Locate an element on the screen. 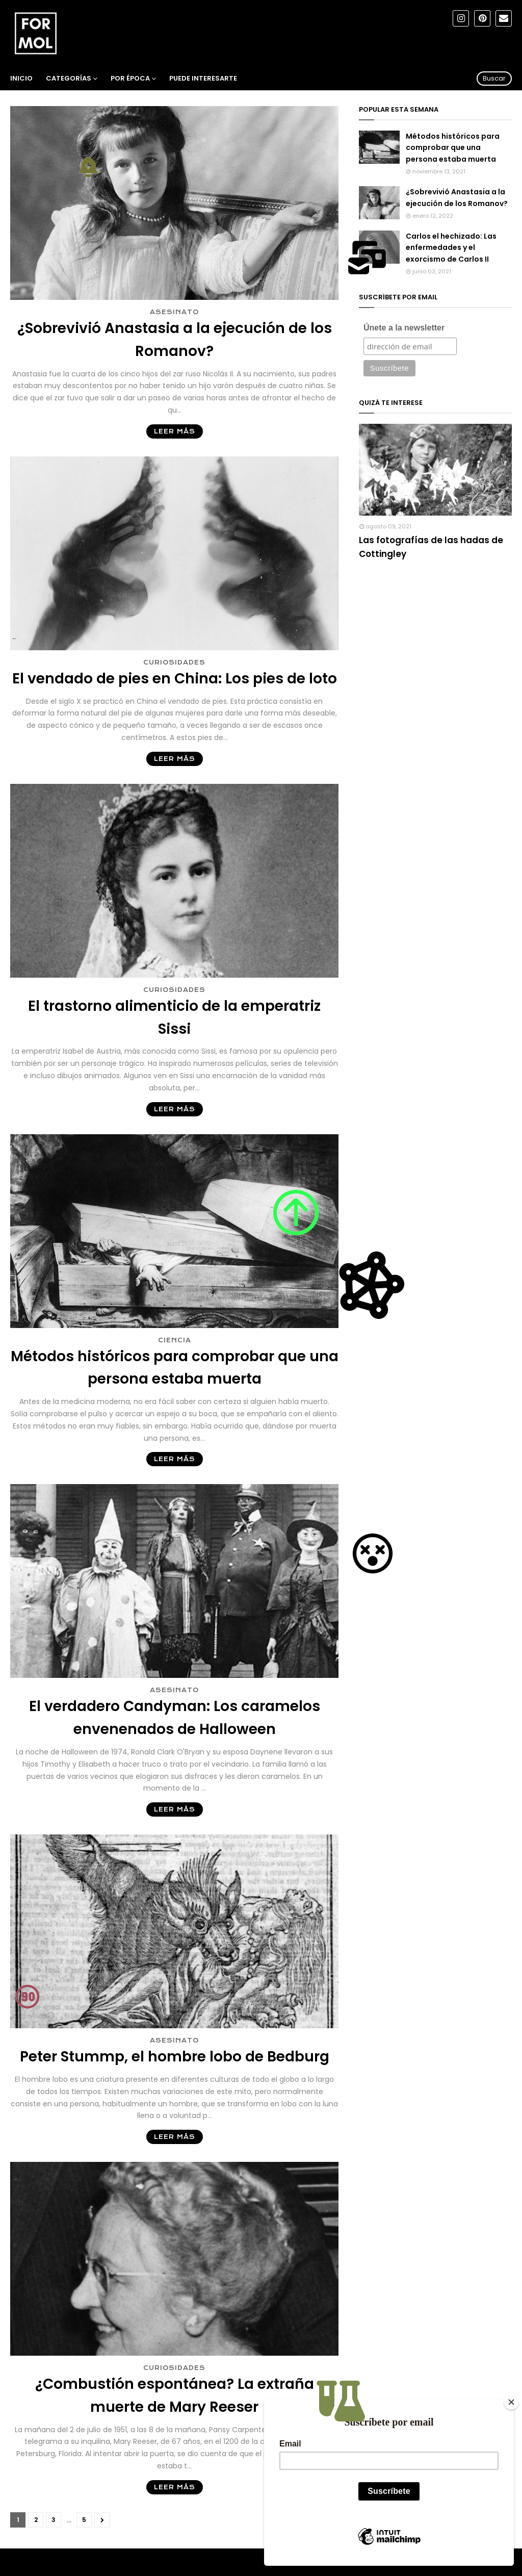  scroll to top of page is located at coordinates (296, 1212).